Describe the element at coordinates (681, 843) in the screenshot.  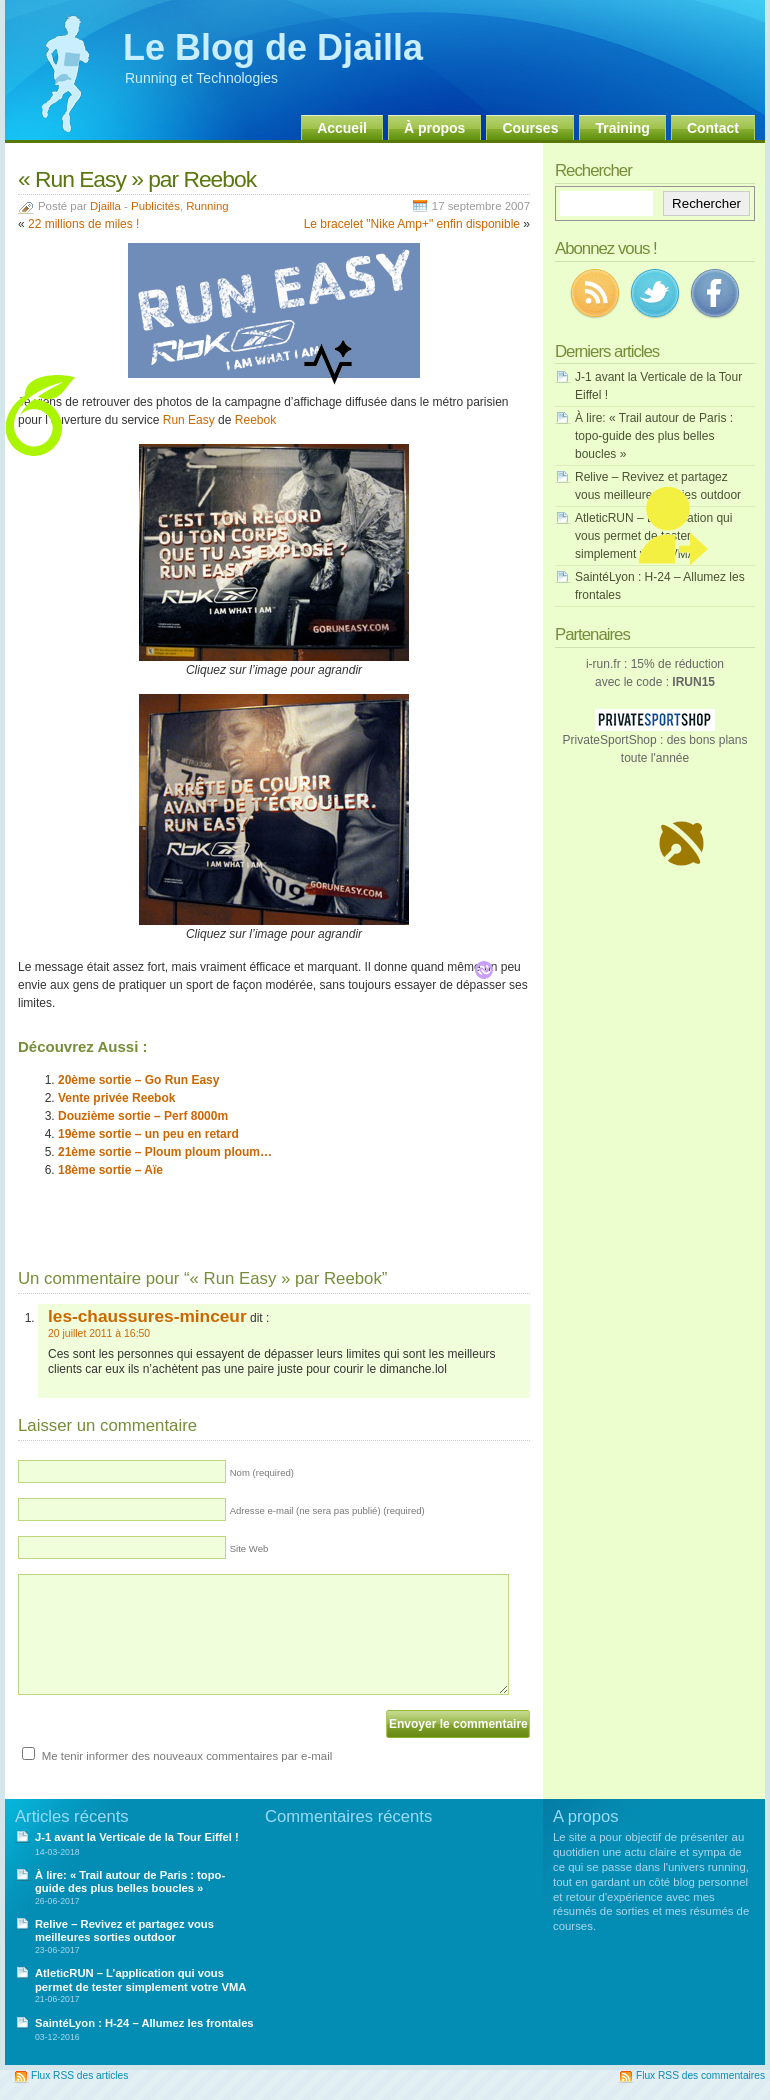
I see `view notifications` at that location.